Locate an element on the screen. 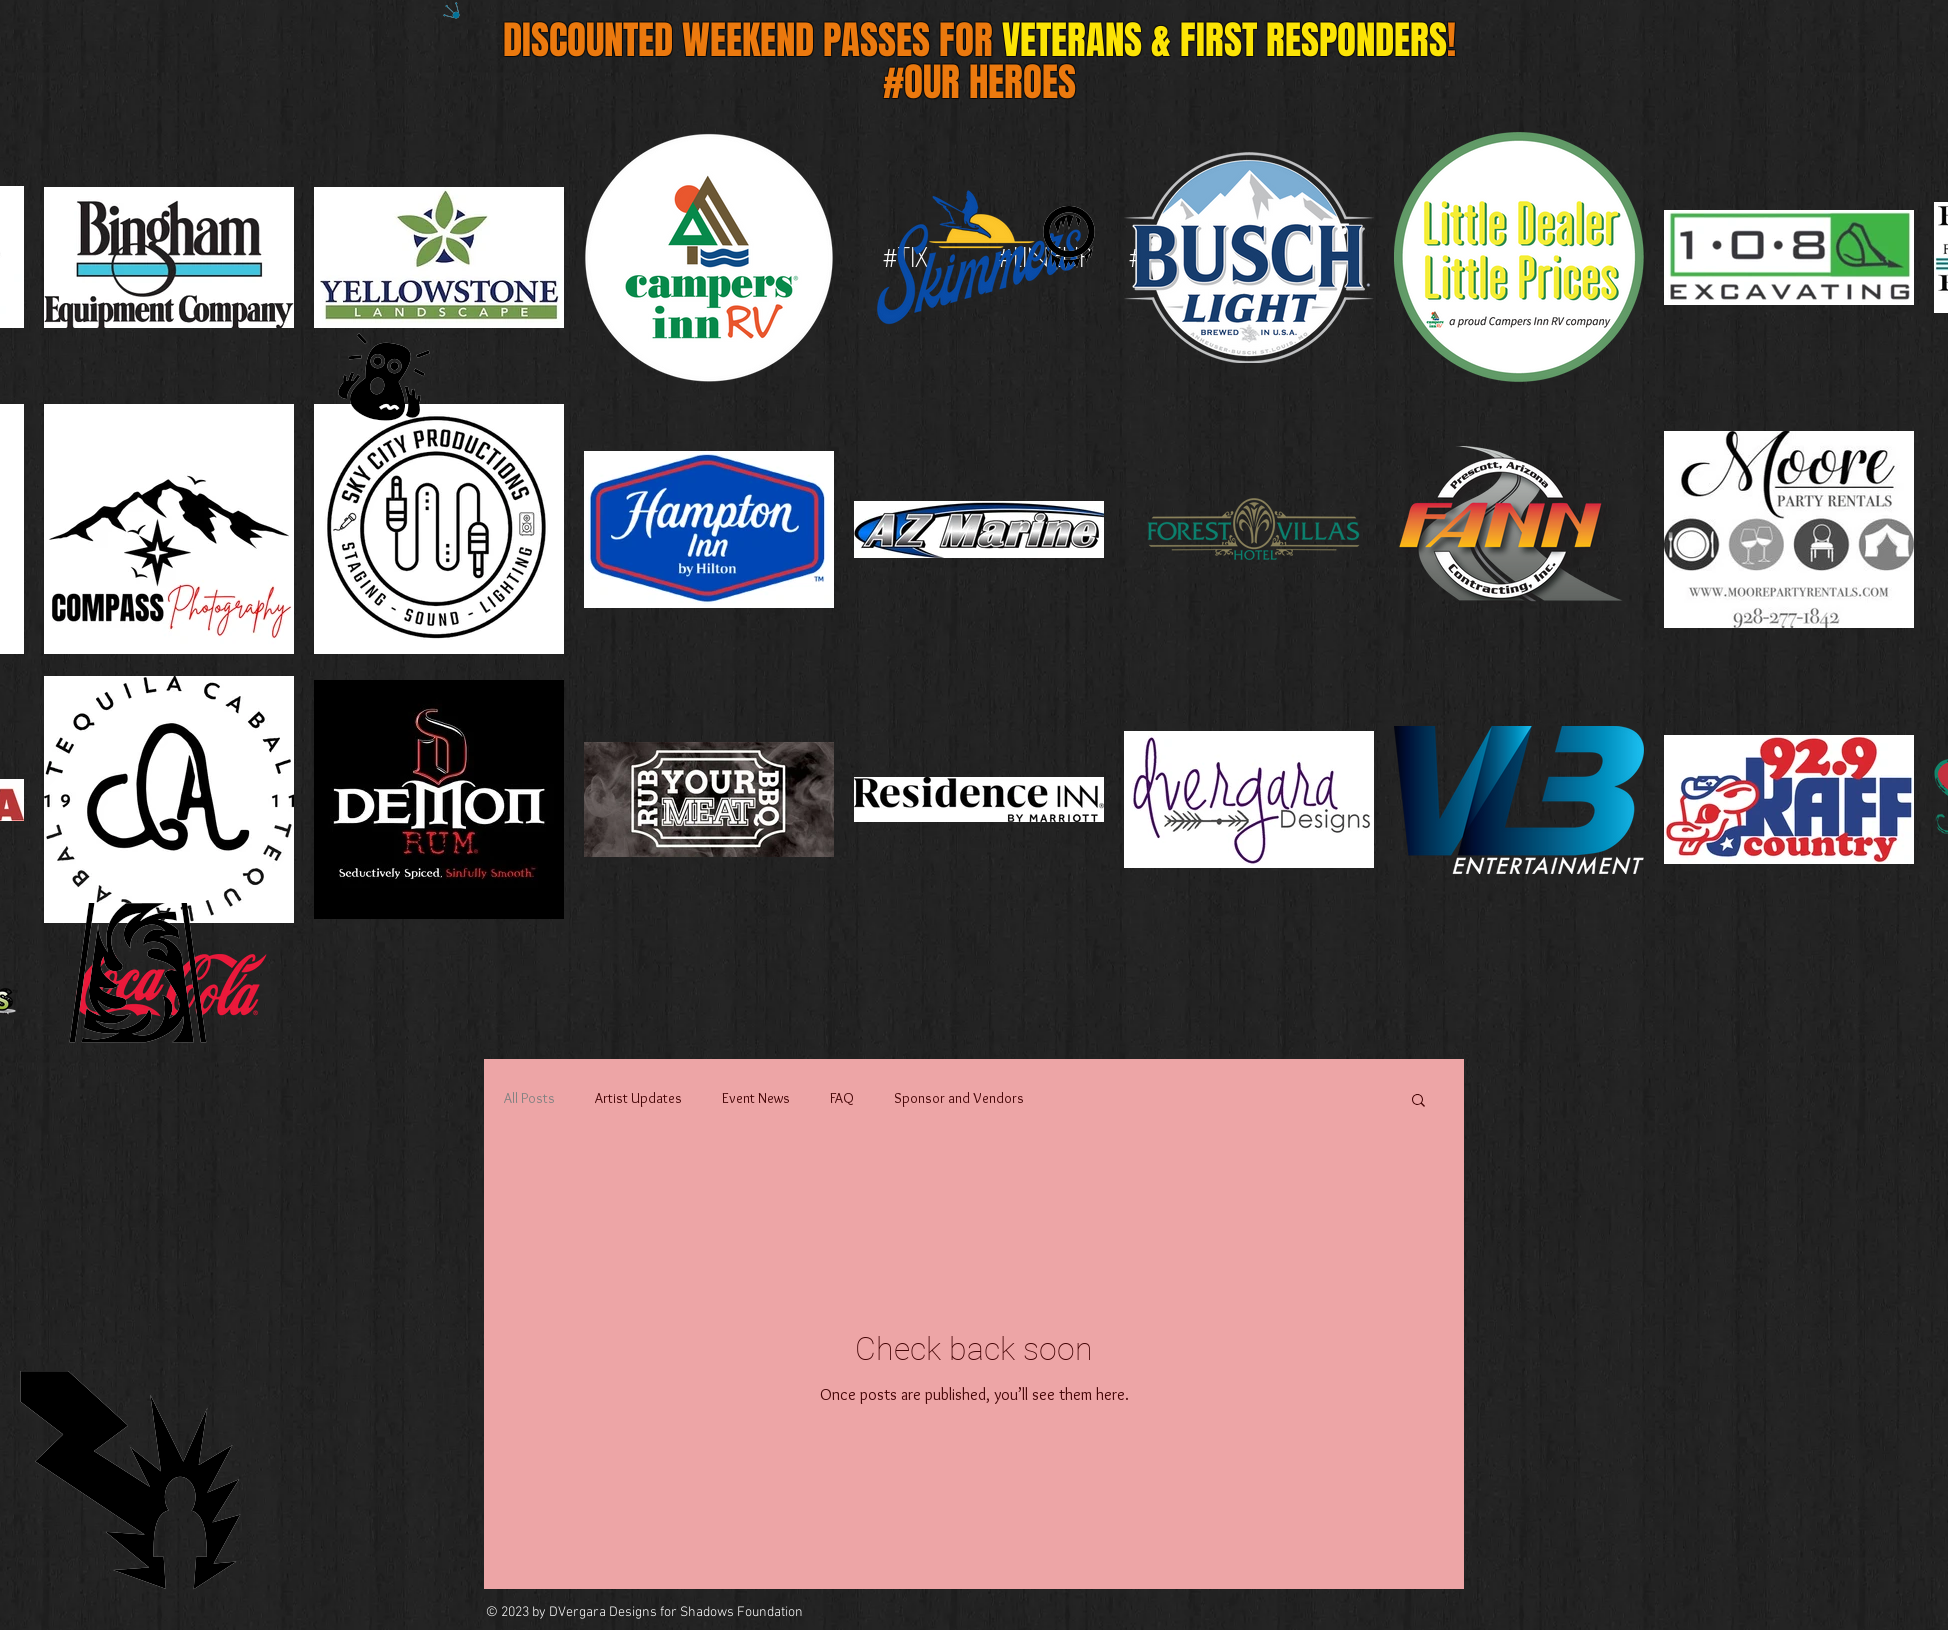 The height and width of the screenshot is (1630, 1948). enter a magical portal or gateway is located at coordinates (138, 973).